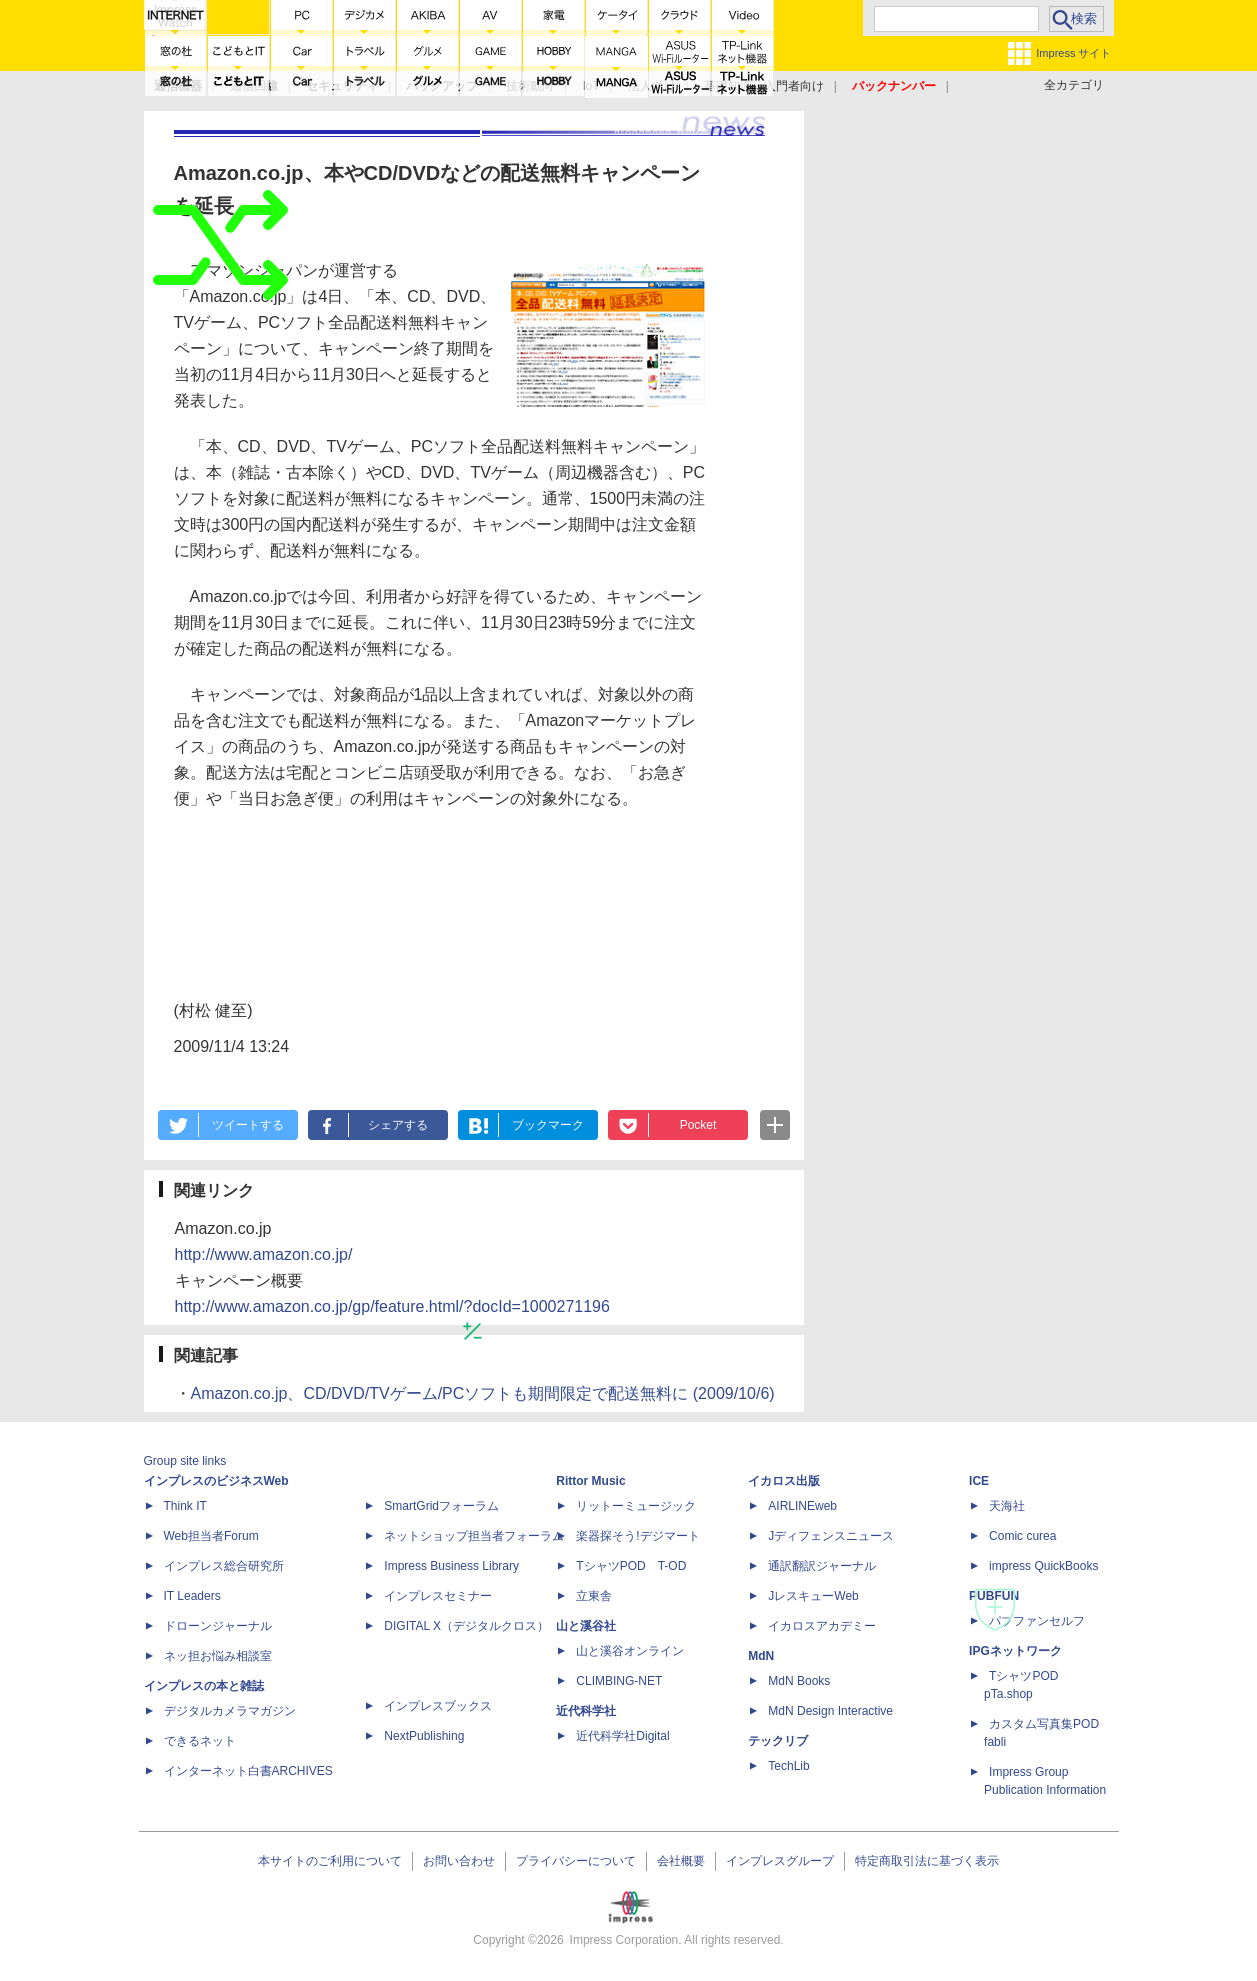  I want to click on add new security protection, so click(995, 1607).